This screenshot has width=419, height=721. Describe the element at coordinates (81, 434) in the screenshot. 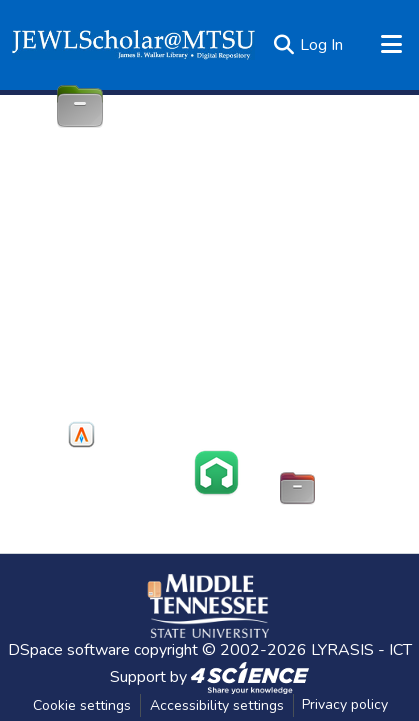

I see `open alacritty terminal emulator` at that location.